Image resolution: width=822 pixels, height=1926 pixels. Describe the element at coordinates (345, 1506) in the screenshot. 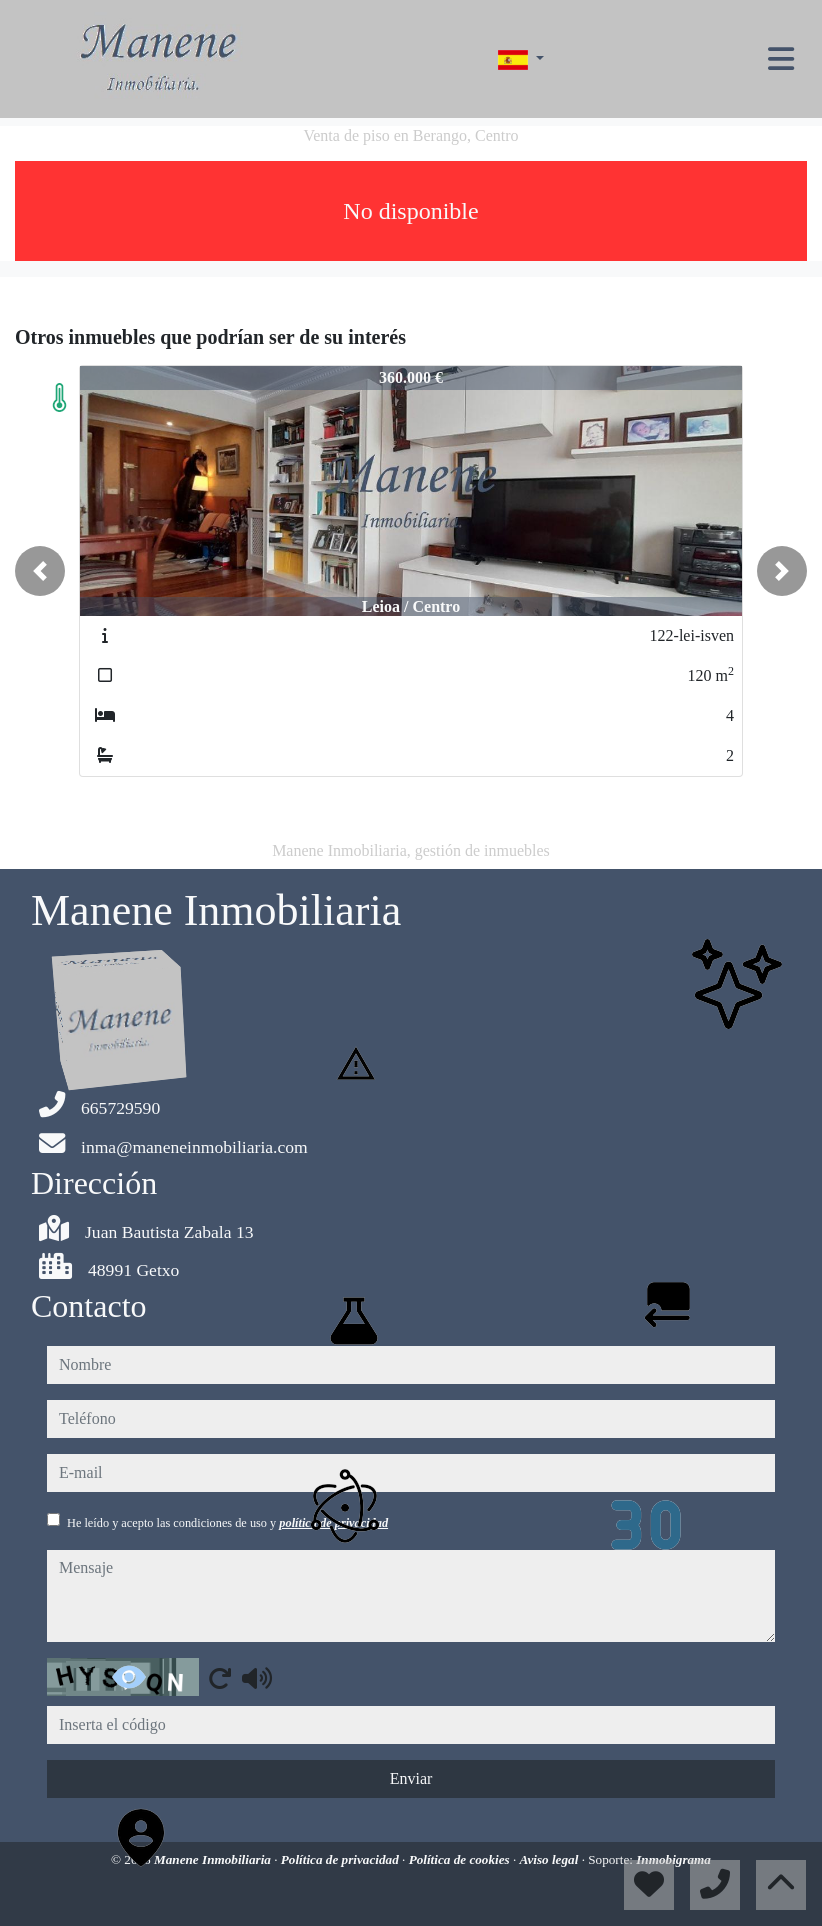

I see `electron framework logo` at that location.